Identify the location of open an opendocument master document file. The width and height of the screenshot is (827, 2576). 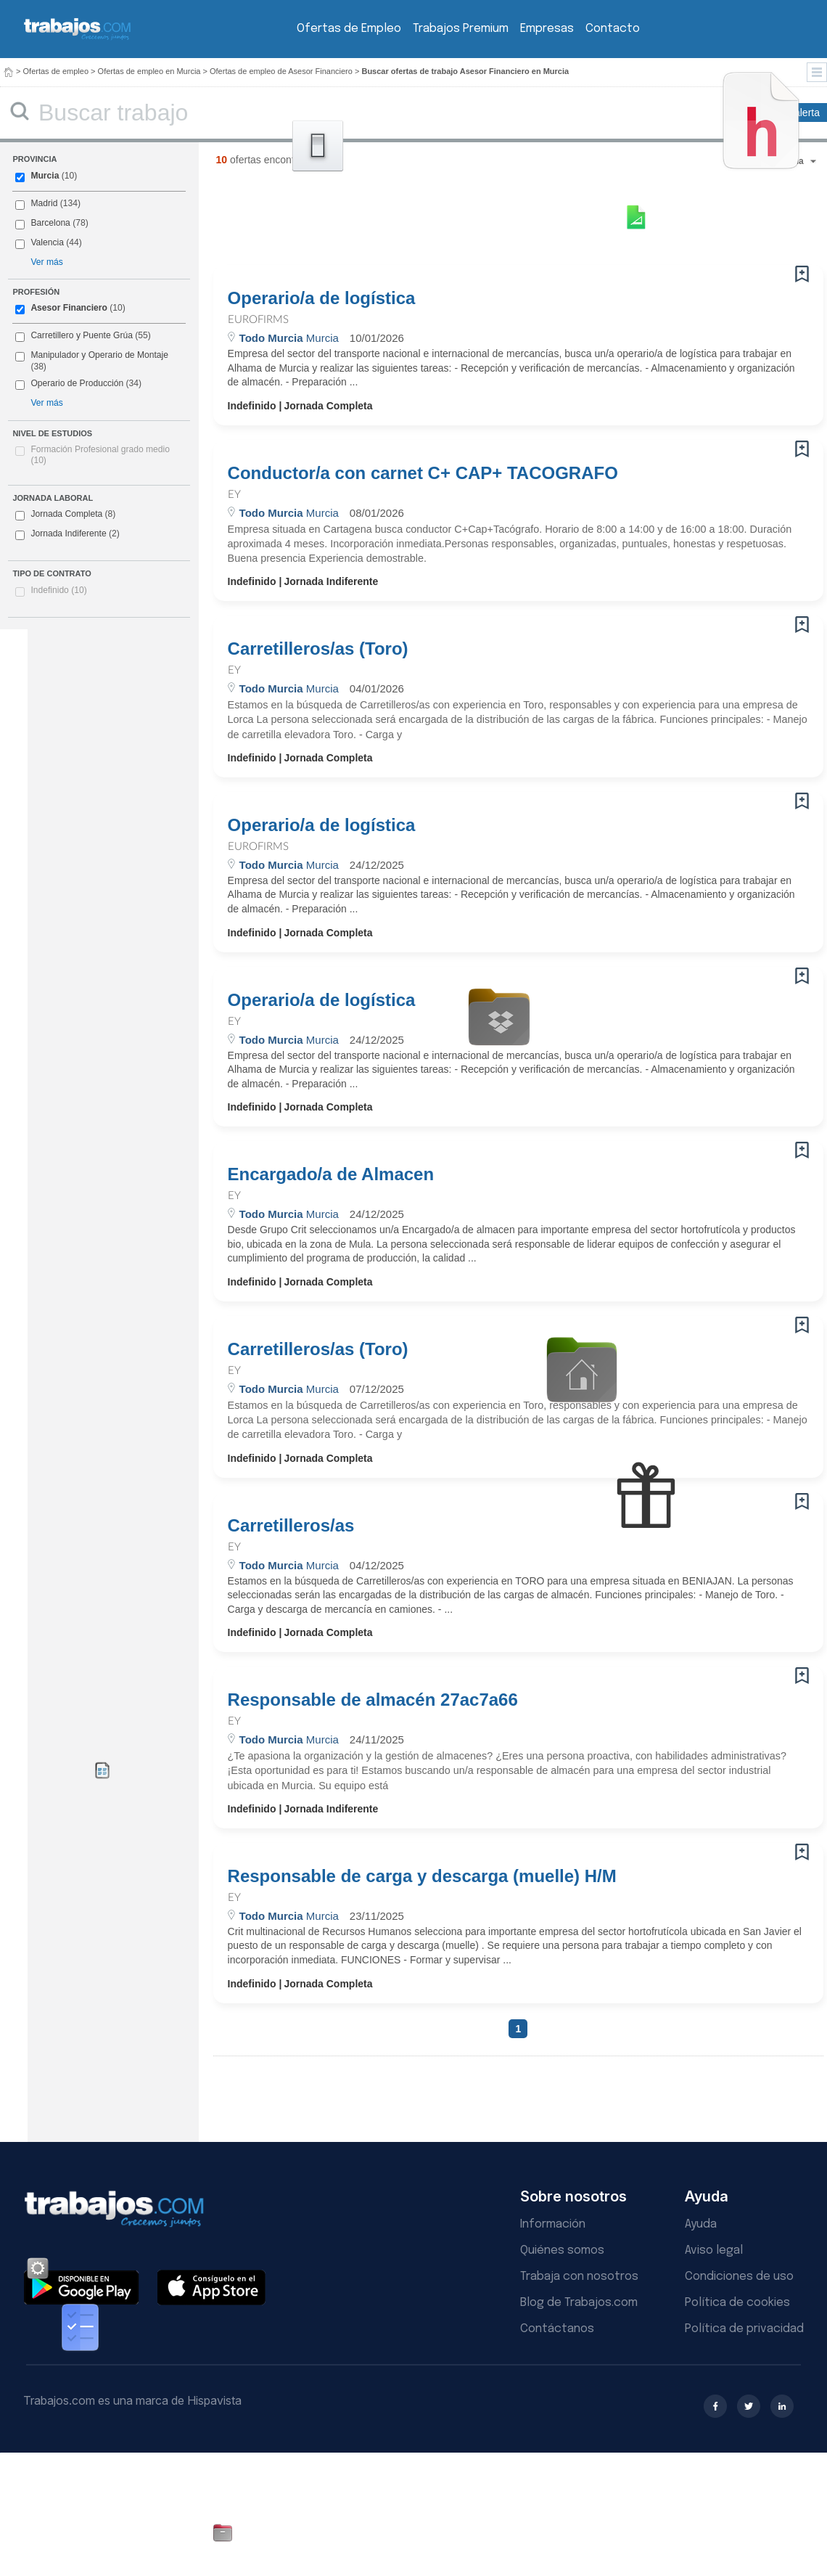
(102, 1770).